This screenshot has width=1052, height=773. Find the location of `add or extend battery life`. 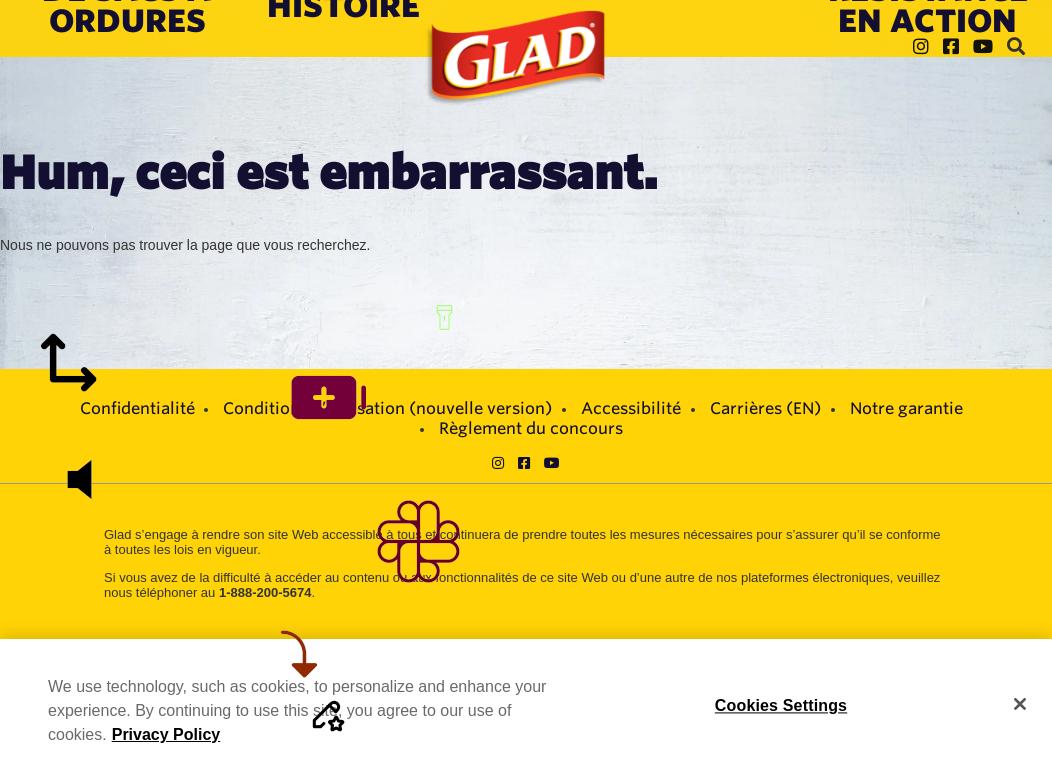

add or extend battery life is located at coordinates (327, 397).